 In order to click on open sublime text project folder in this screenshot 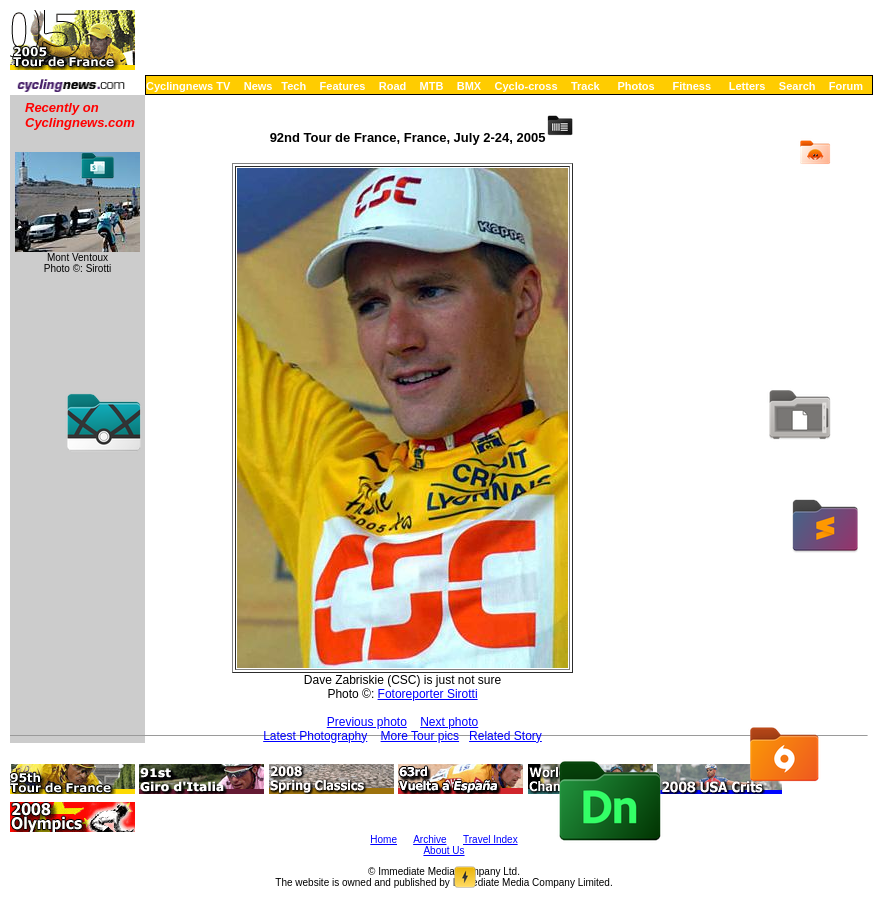, I will do `click(825, 527)`.